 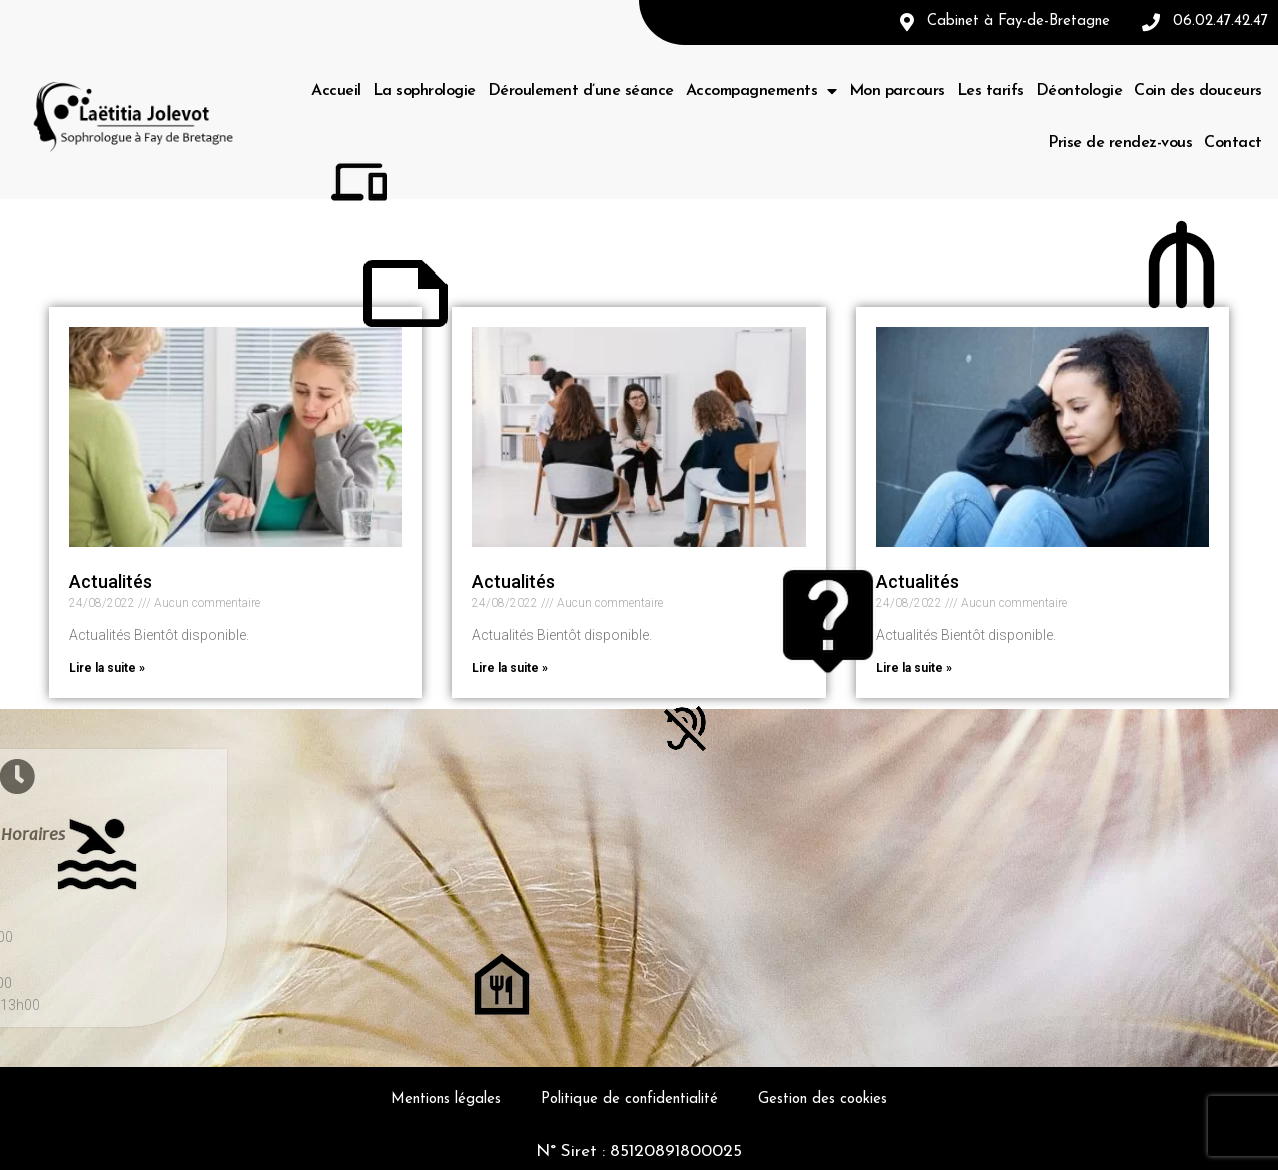 I want to click on find nearby food banks or food assistance locations, so click(x=502, y=984).